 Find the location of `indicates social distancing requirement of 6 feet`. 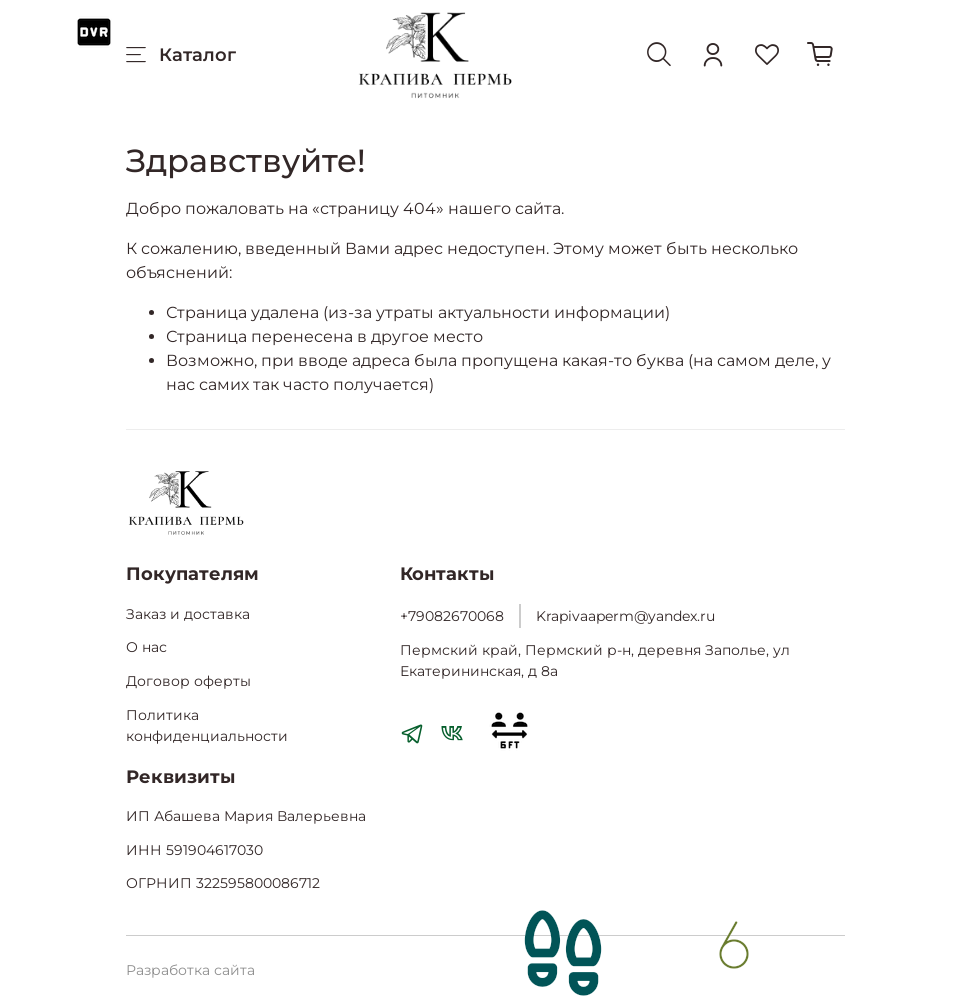

indicates social distancing requirement of 6 feet is located at coordinates (509, 730).